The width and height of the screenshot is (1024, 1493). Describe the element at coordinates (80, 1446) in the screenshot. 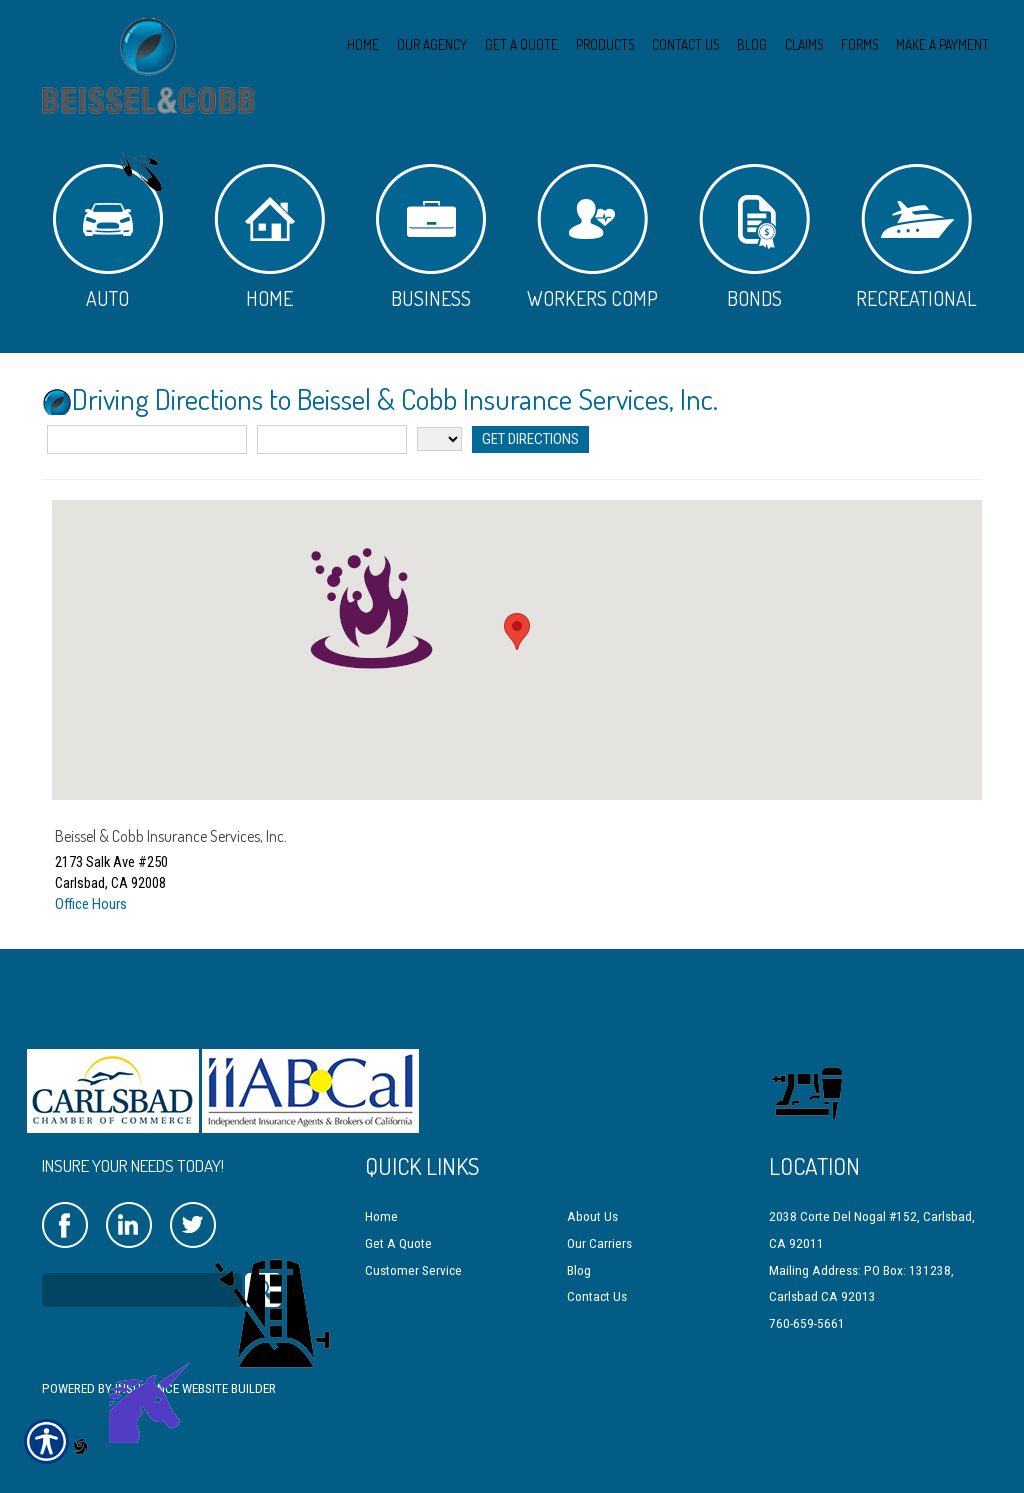

I see `represents a shell or spiral-themed game item` at that location.